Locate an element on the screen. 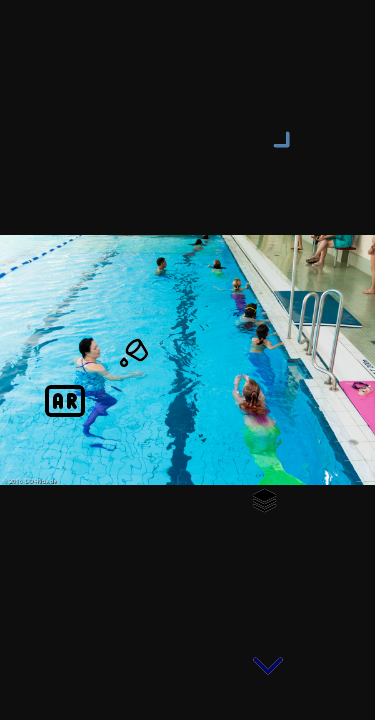 The image size is (375, 720). expand a dropdown menu or section is located at coordinates (268, 666).